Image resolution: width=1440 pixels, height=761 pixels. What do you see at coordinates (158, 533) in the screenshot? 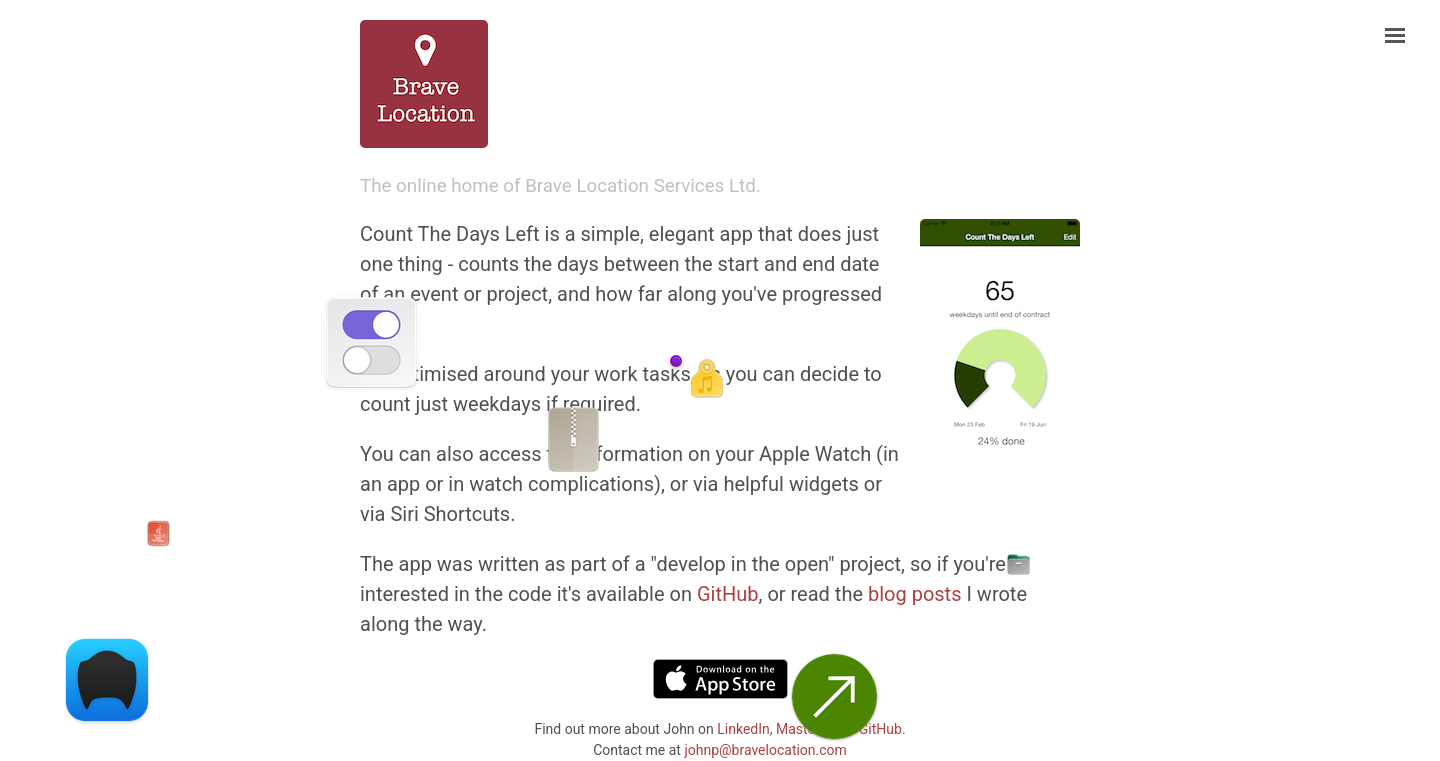
I see `a java archive (.jar) file` at bounding box center [158, 533].